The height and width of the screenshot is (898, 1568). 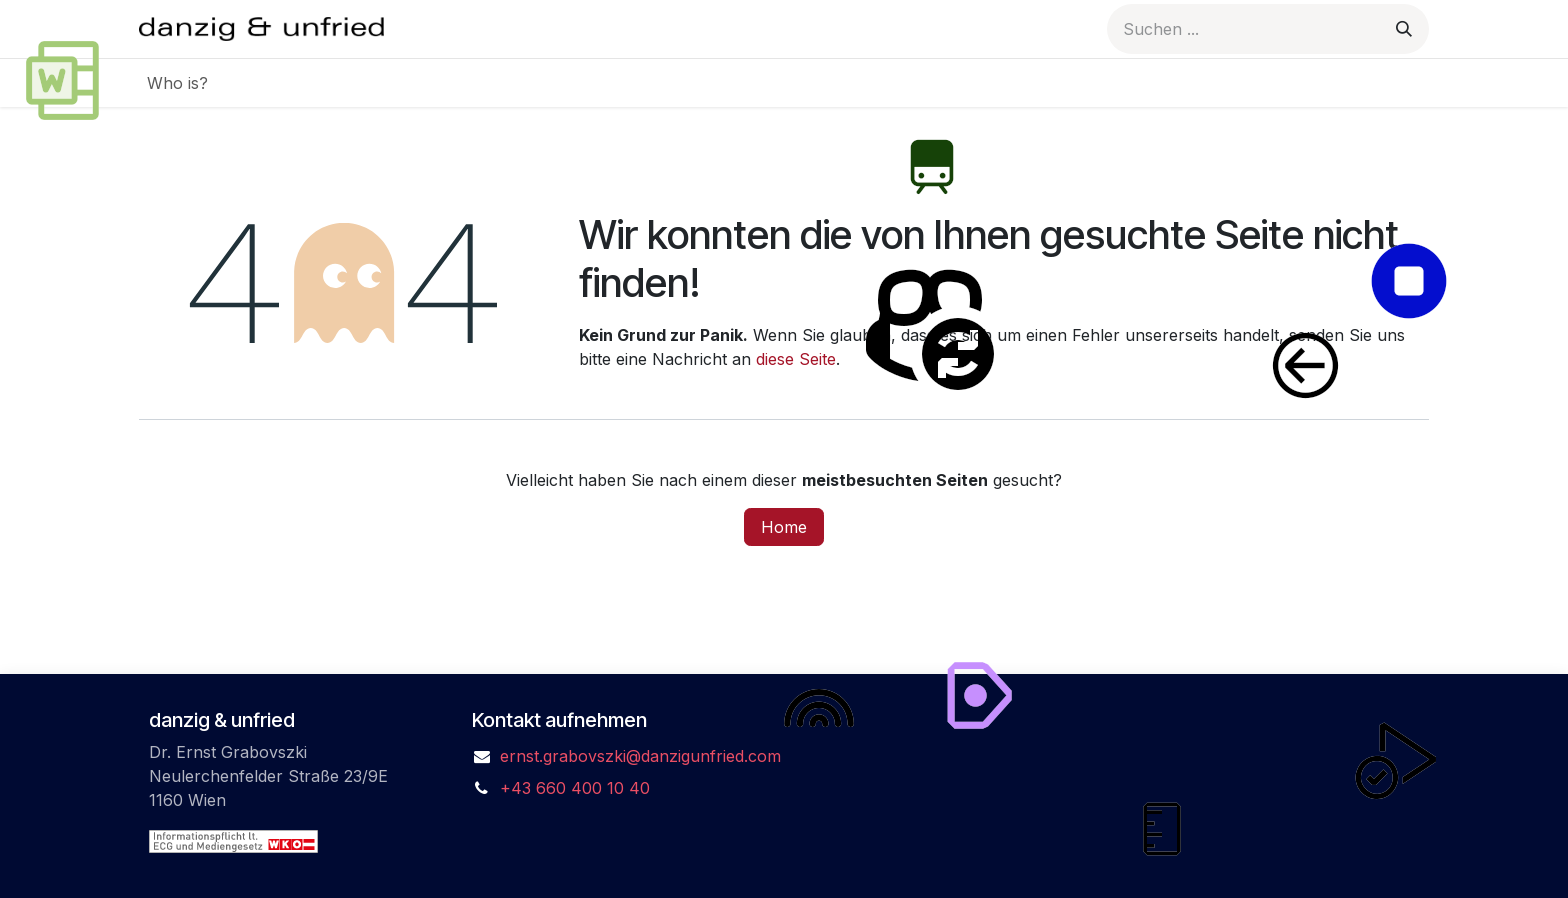 What do you see at coordinates (819, 708) in the screenshot?
I see `indicates pride or LGBTQ+ related content` at bounding box center [819, 708].